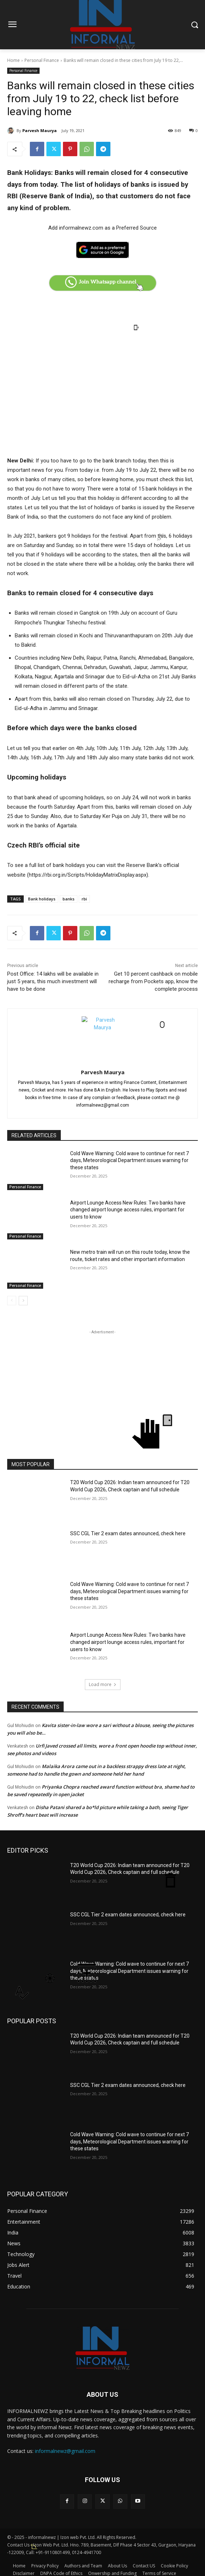 Image resolution: width=205 pixels, height=2576 pixels. Describe the element at coordinates (136, 327) in the screenshot. I see `incoming call or notification on linked device` at that location.